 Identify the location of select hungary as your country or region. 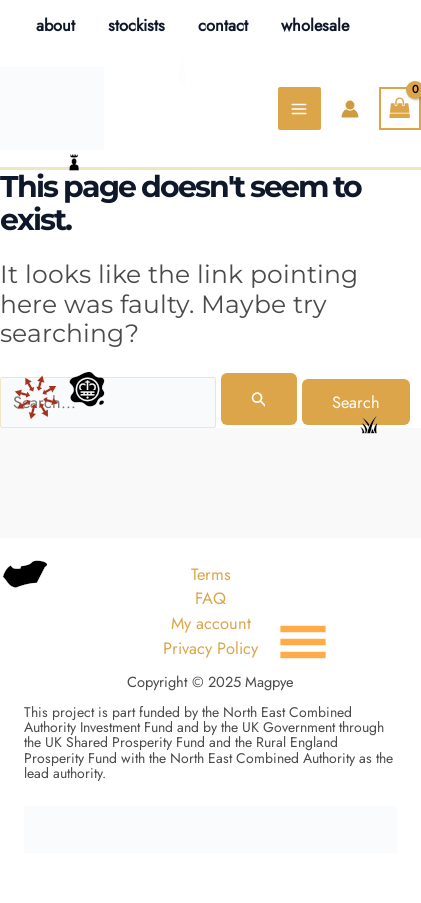
(25, 574).